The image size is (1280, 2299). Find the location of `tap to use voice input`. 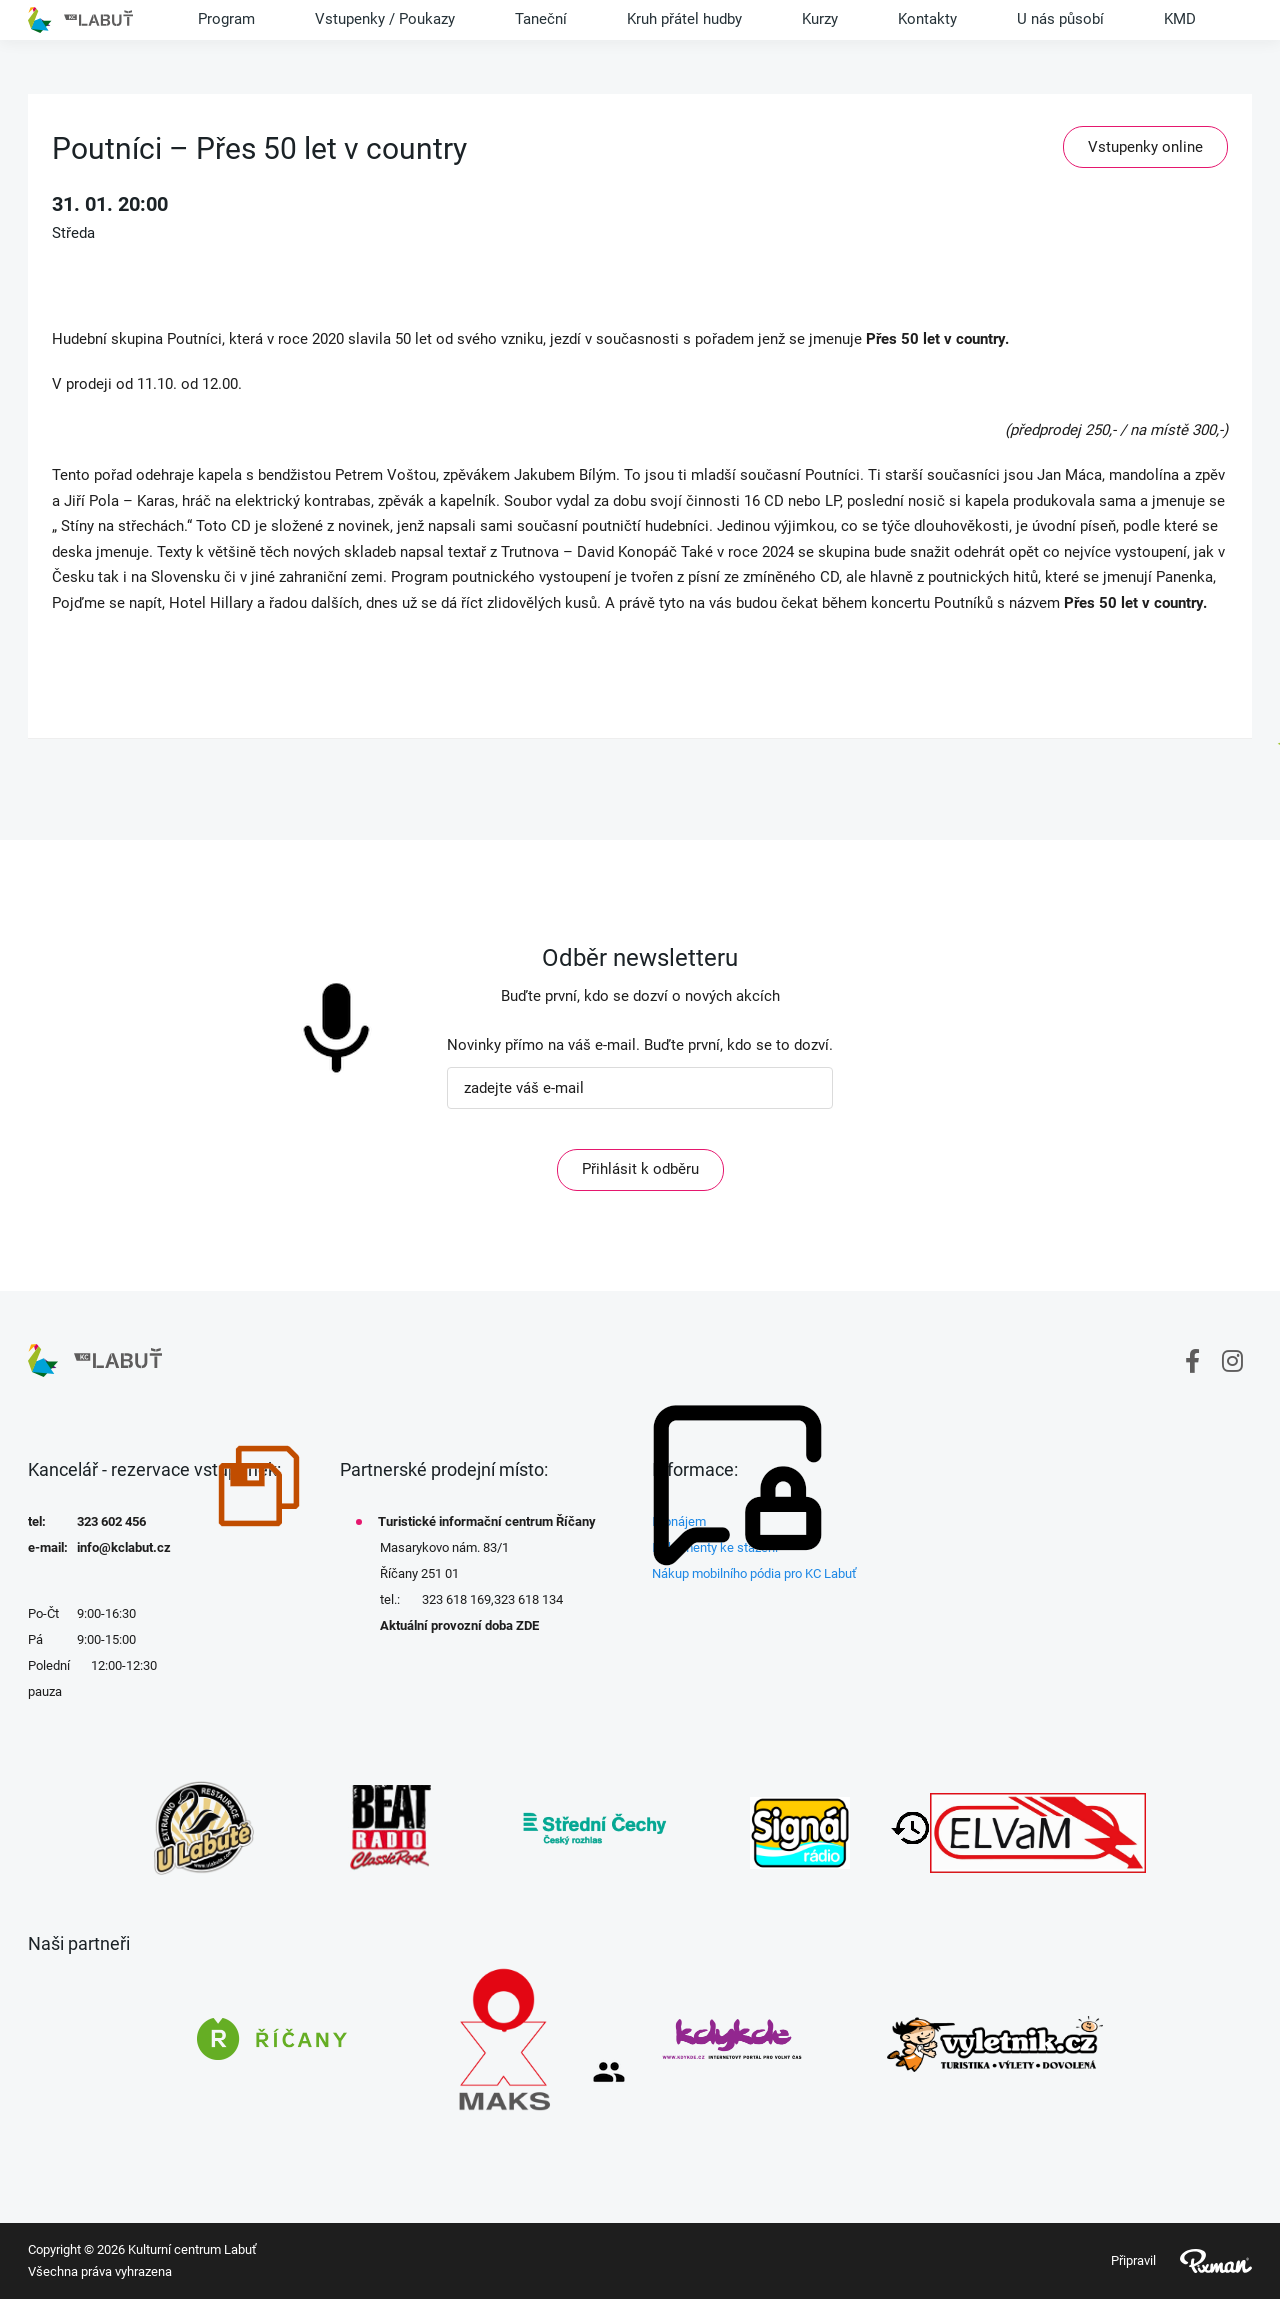

tap to use voice input is located at coordinates (336, 1025).